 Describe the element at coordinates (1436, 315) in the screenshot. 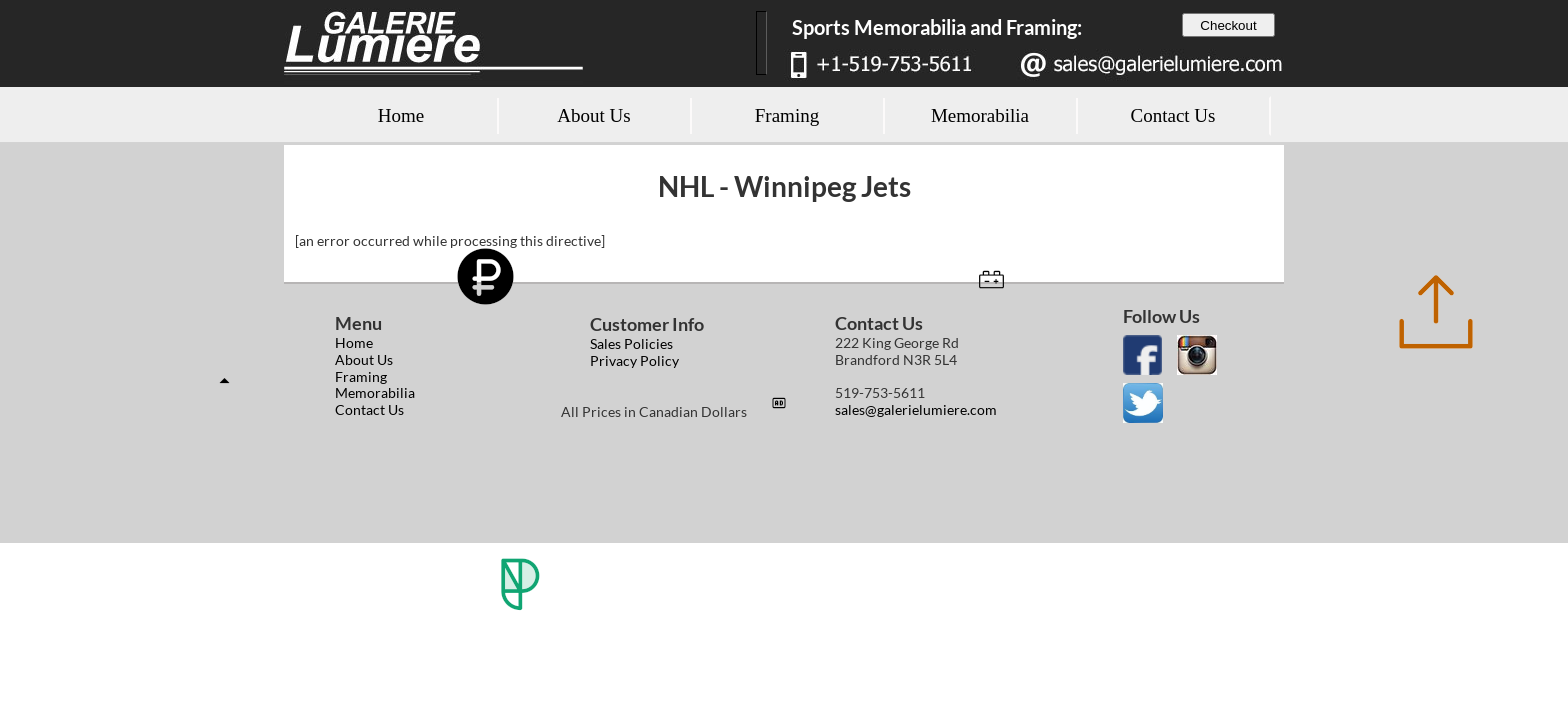

I see `upload a file or document` at that location.